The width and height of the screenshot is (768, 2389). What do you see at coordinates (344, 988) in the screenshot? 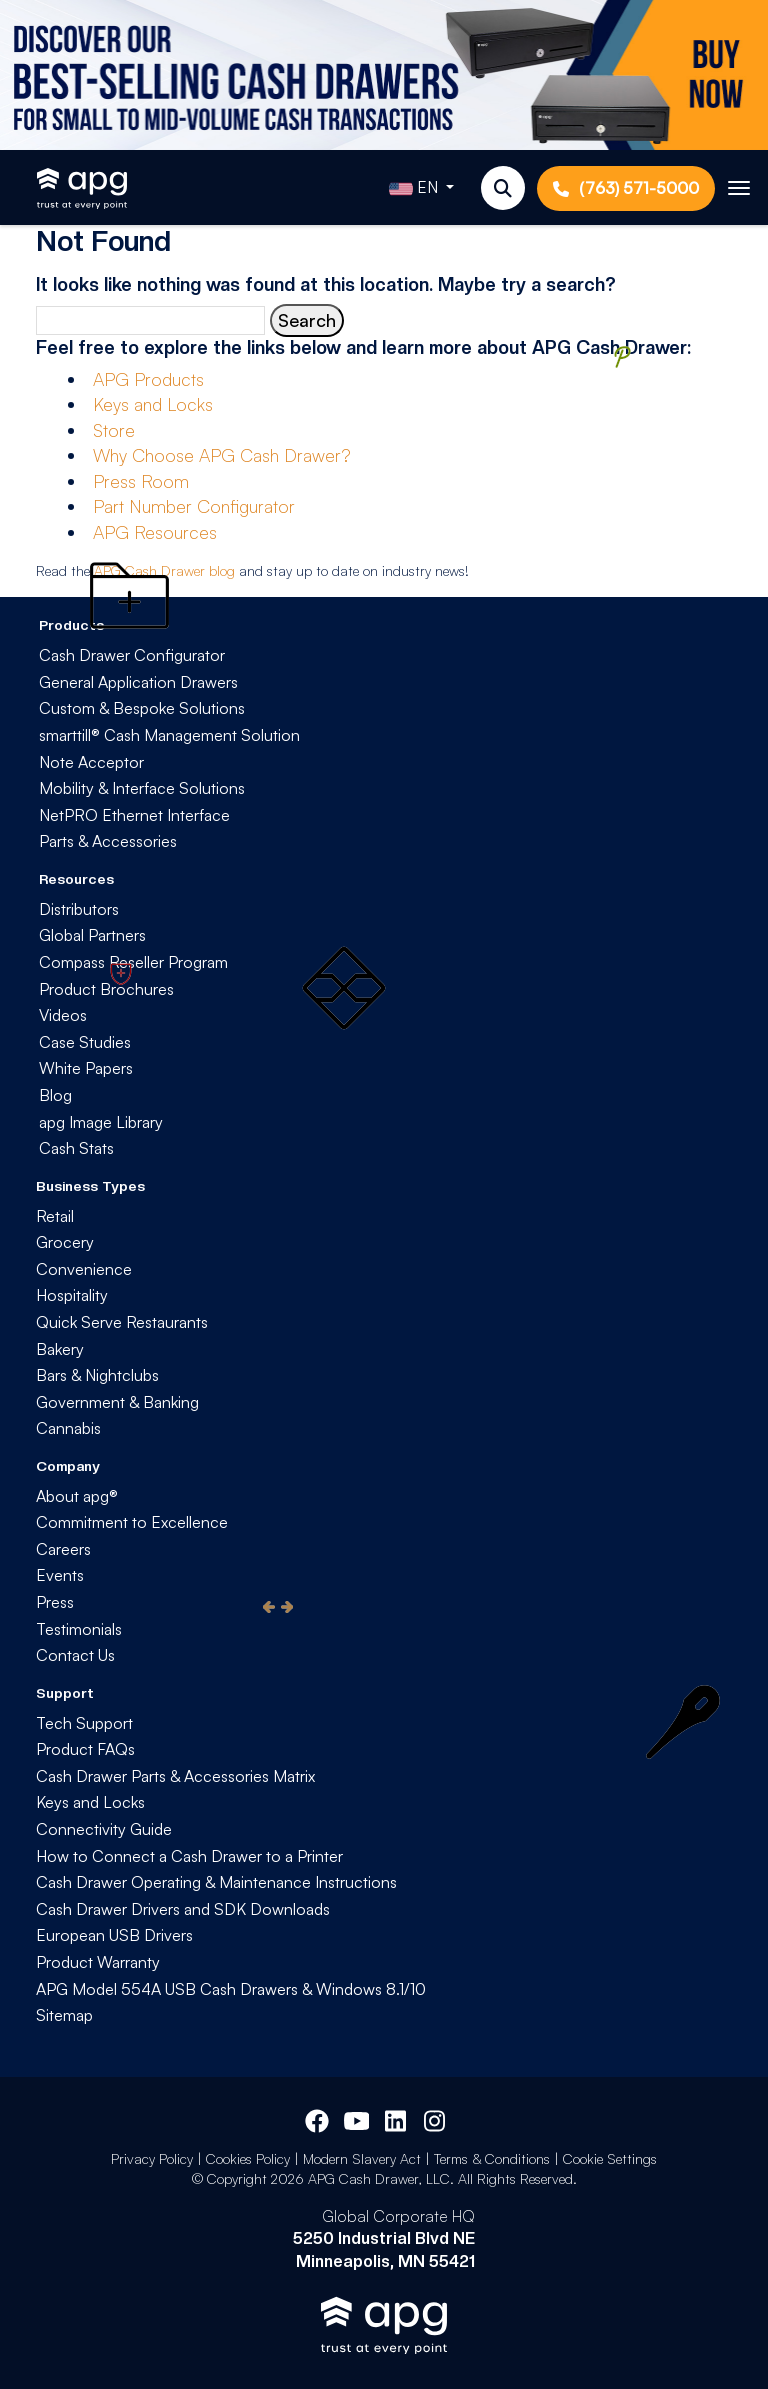
I see `access pix instant payment services` at bounding box center [344, 988].